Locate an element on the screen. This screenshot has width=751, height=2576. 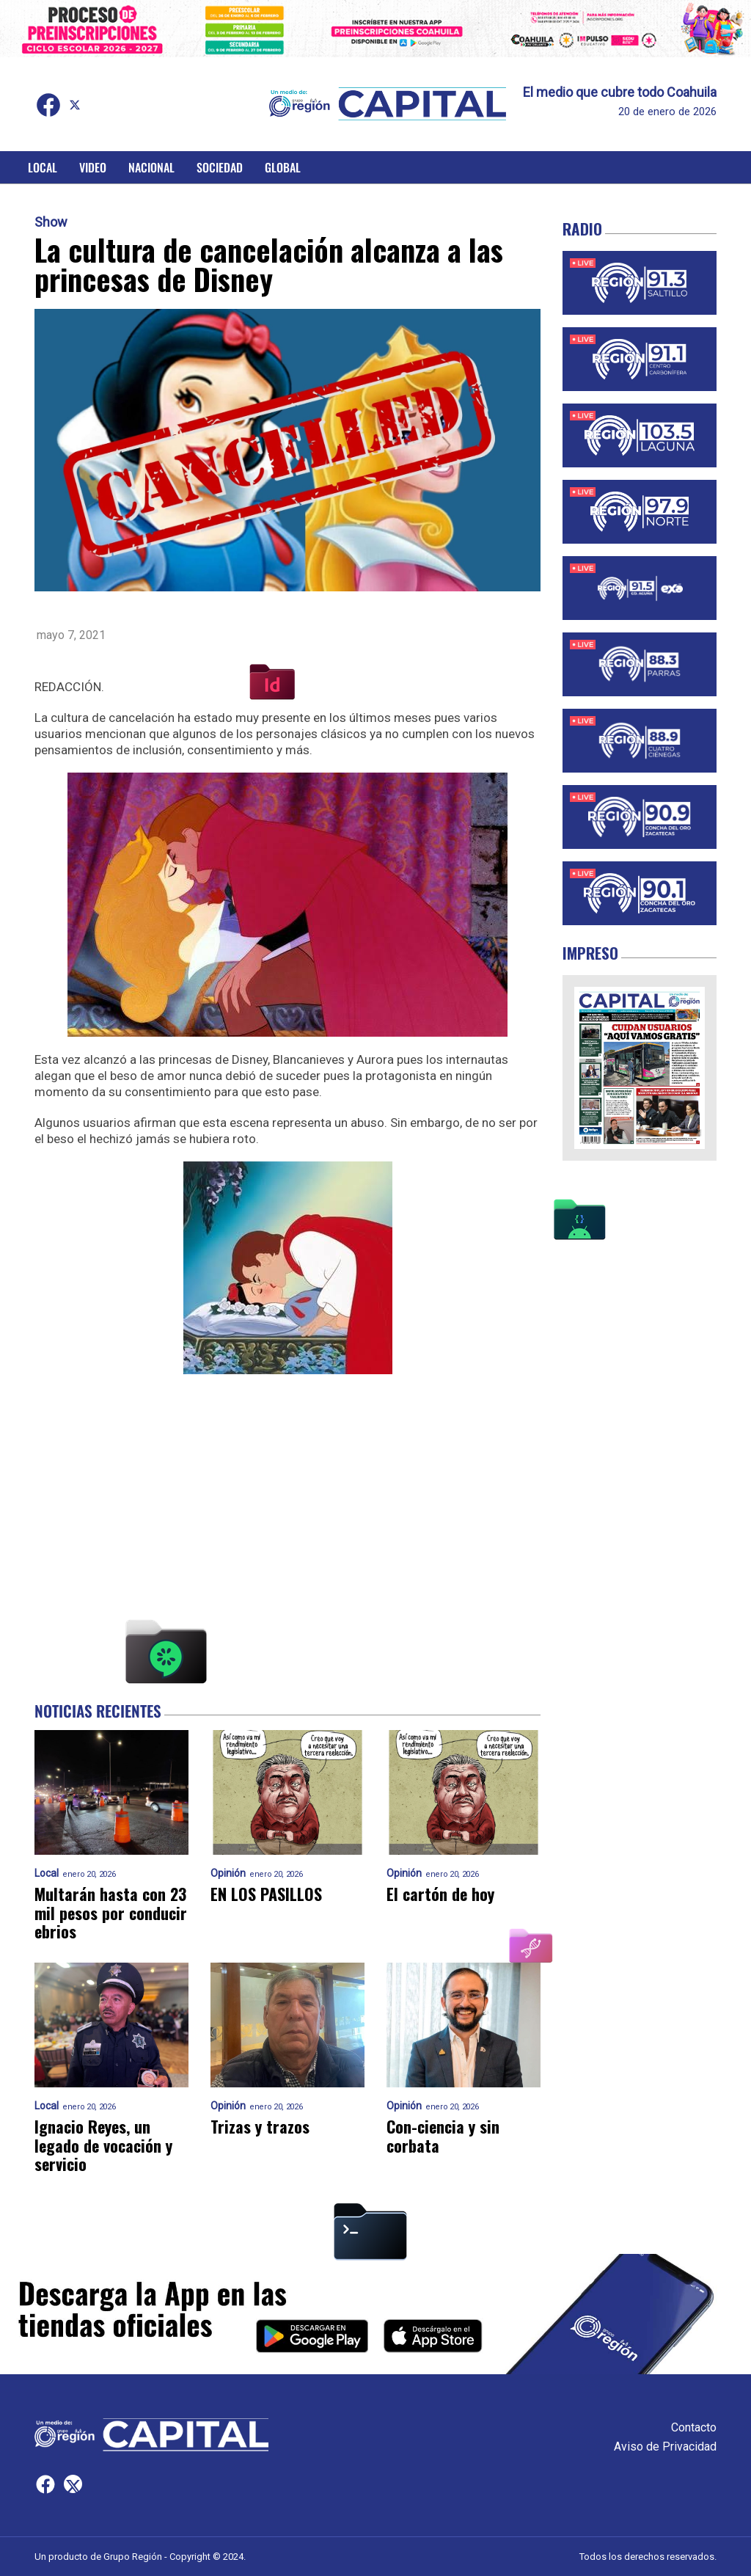
open powershell scripts folder is located at coordinates (370, 2233).